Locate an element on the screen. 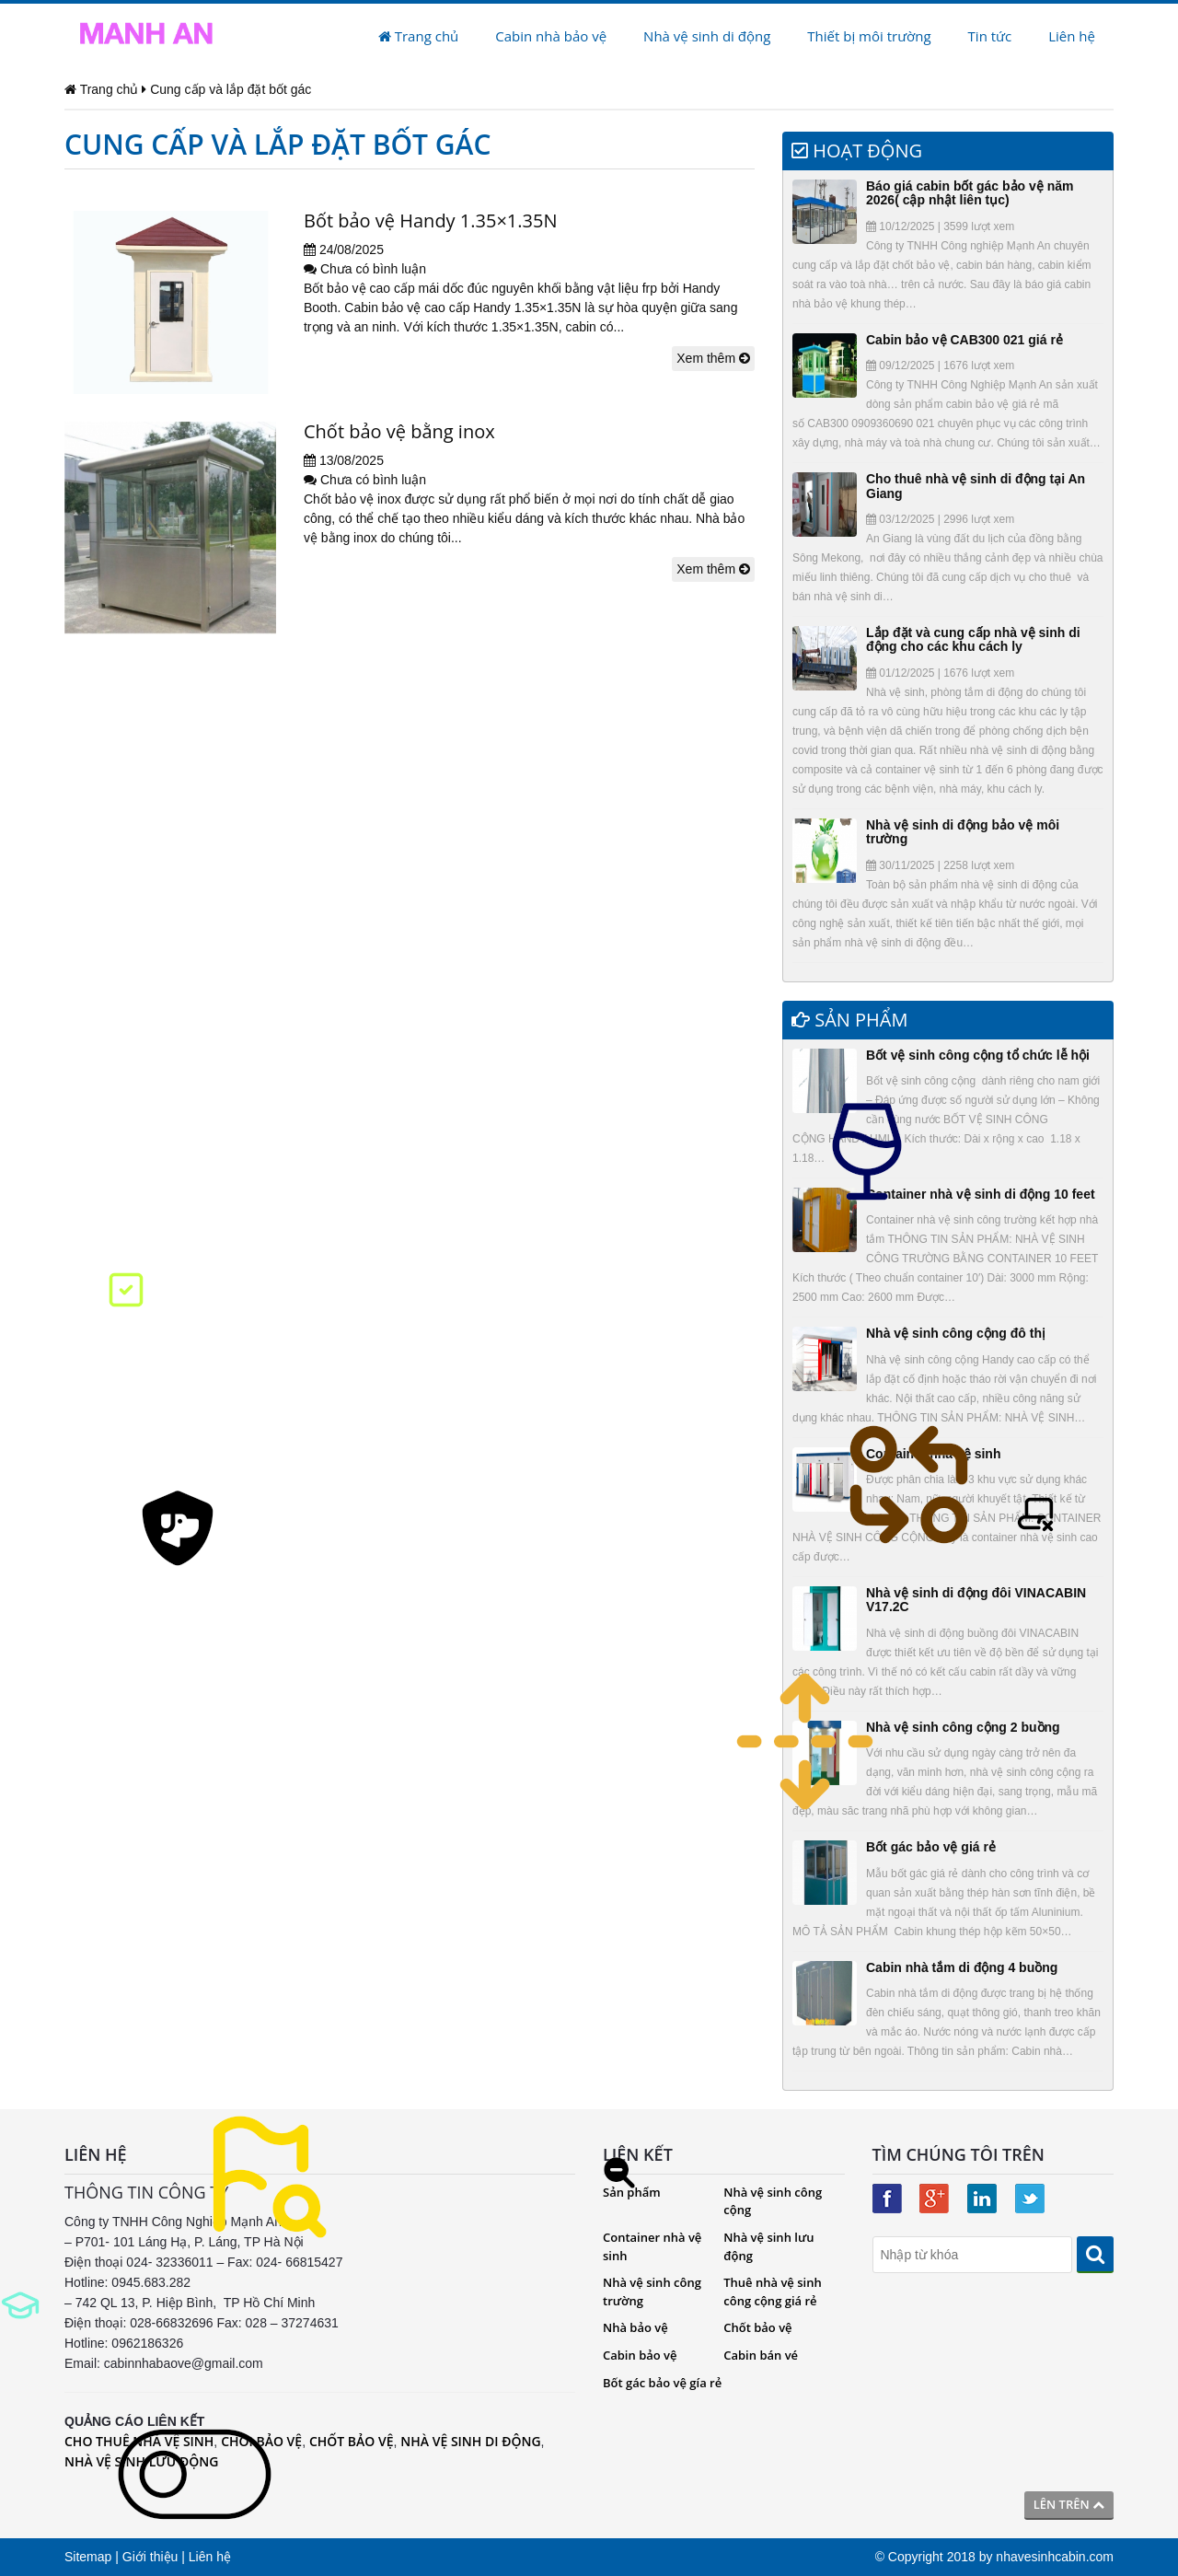 This screenshot has height=2576, width=1178. zoom out to see more content is located at coordinates (619, 2173).